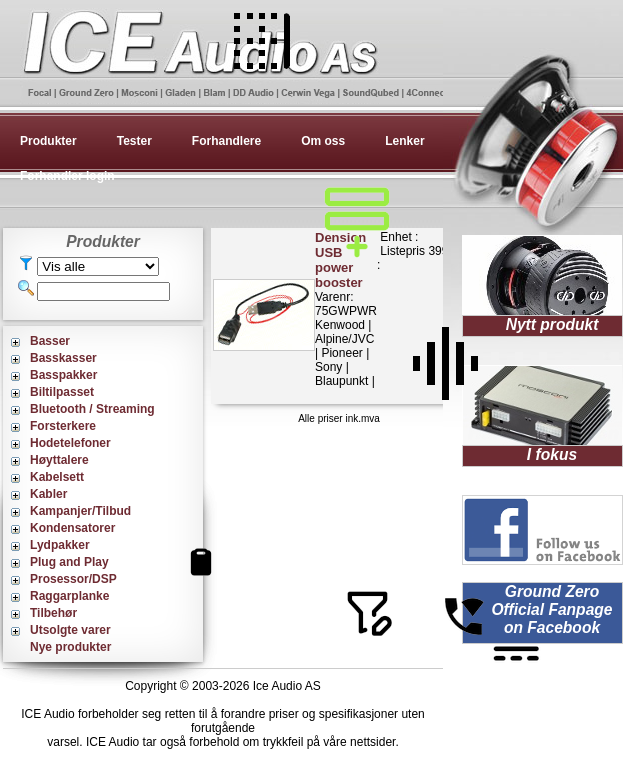 This screenshot has height=759, width=623. What do you see at coordinates (201, 562) in the screenshot?
I see `copy to clipboard` at bounding box center [201, 562].